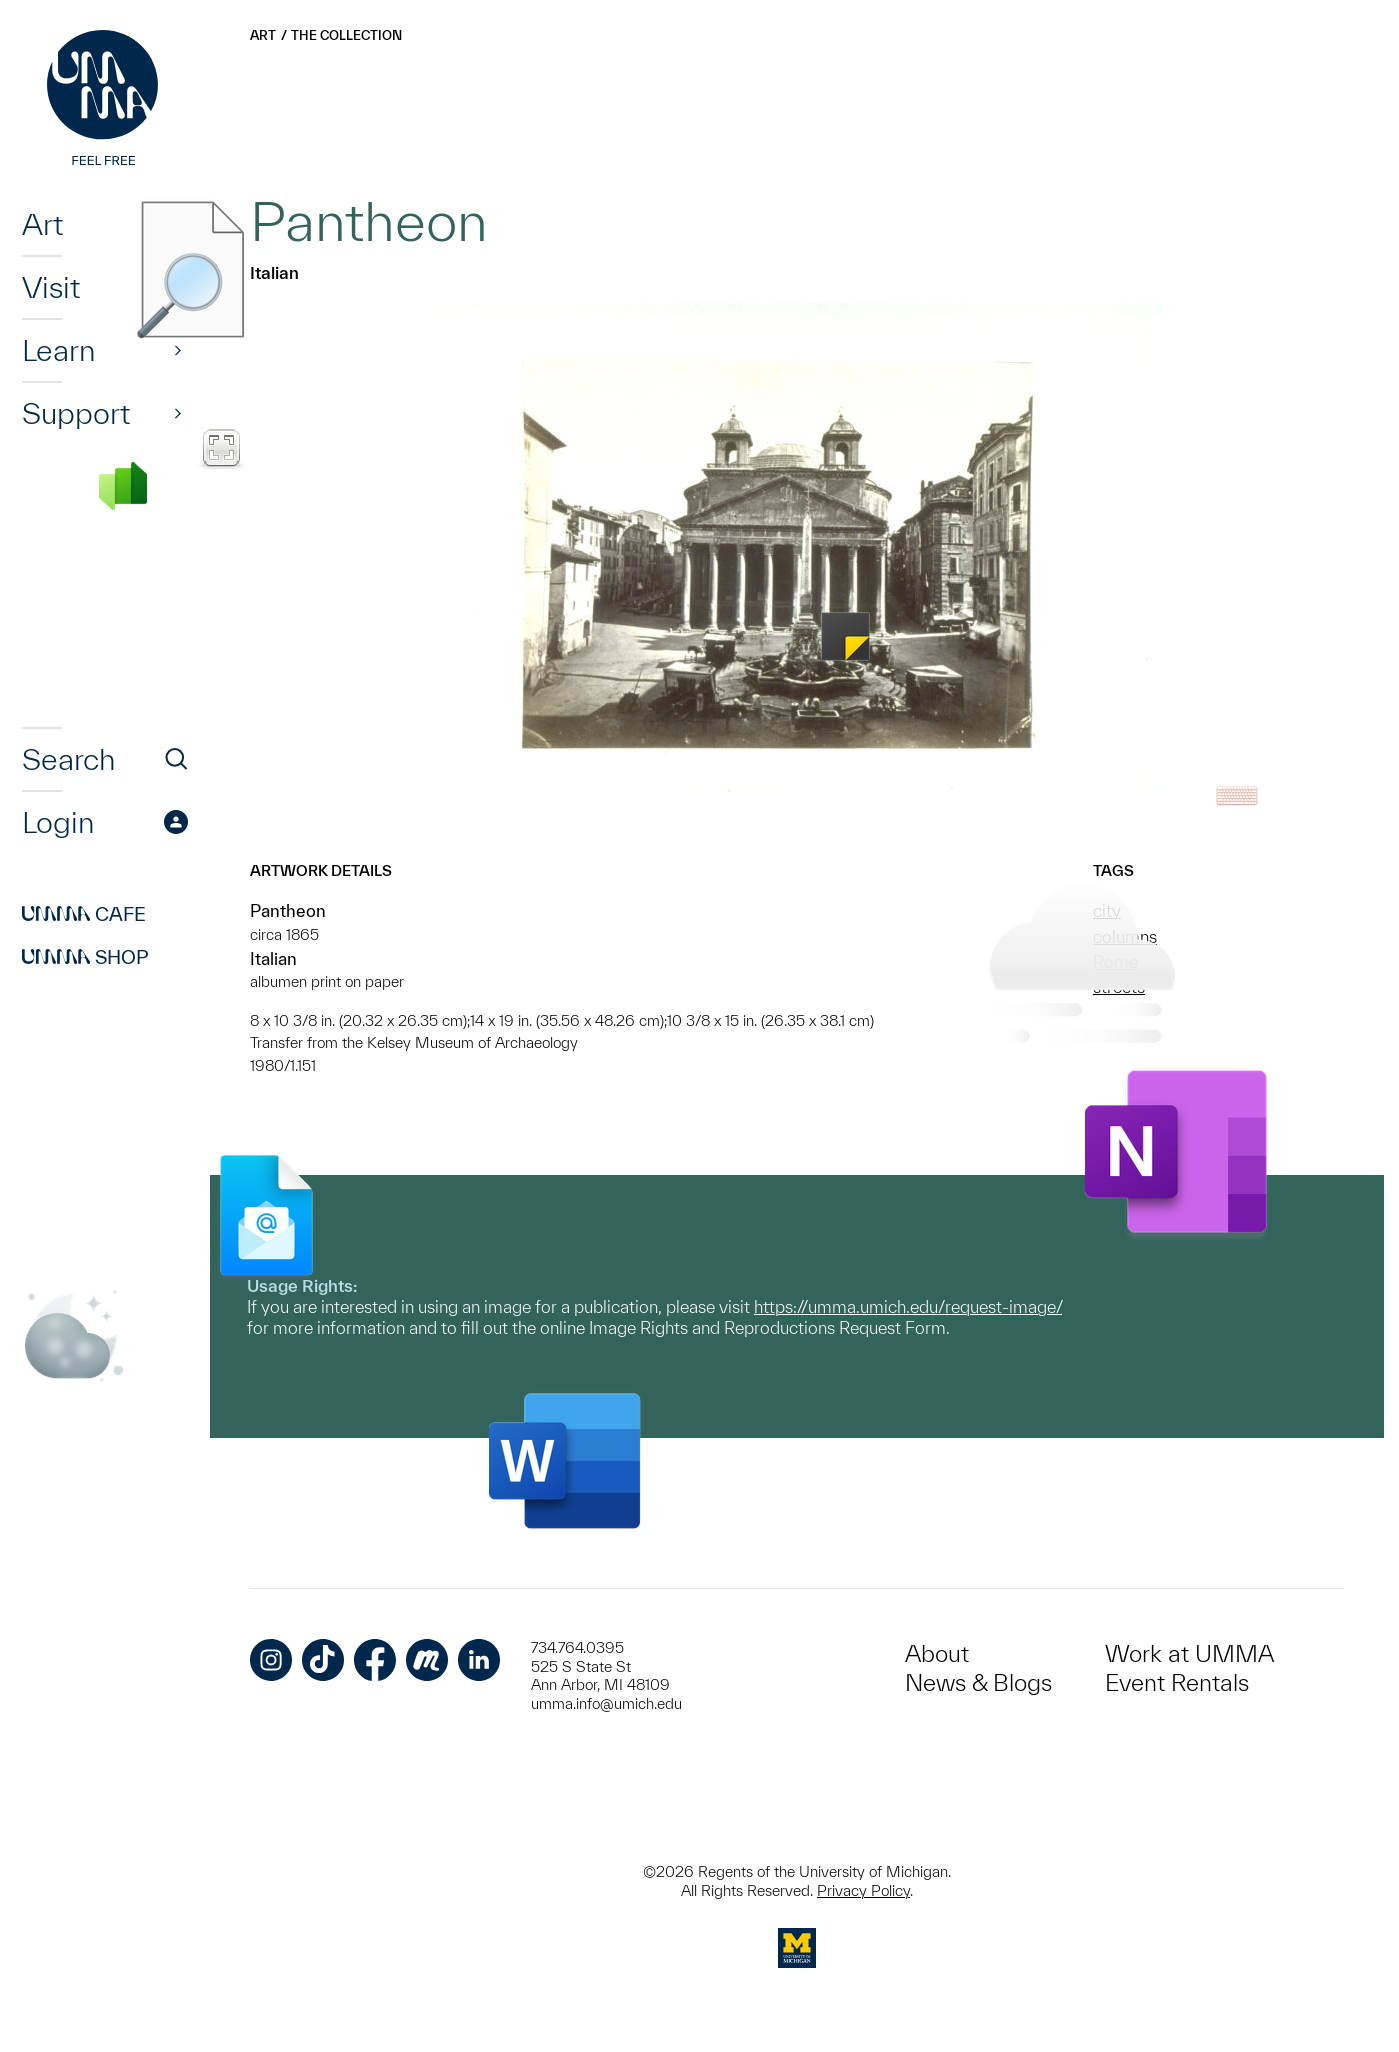  What do you see at coordinates (123, 486) in the screenshot?
I see `open microsoft viva insights app` at bounding box center [123, 486].